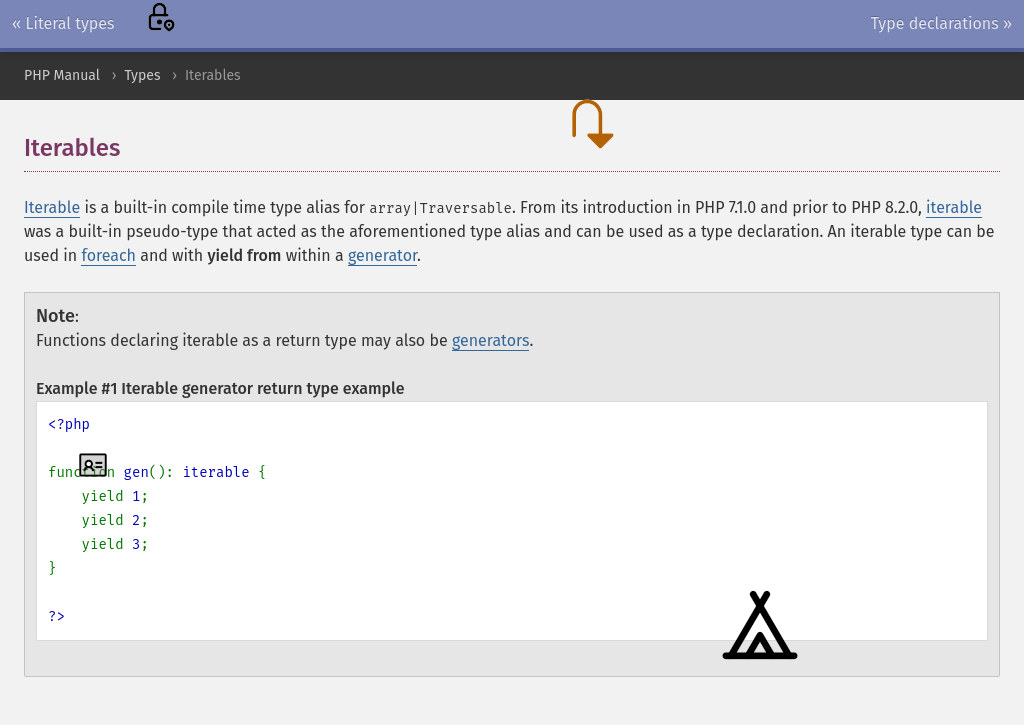 The image size is (1024, 725). What do you see at coordinates (760, 625) in the screenshot?
I see `view camping or outdoor locations` at bounding box center [760, 625].